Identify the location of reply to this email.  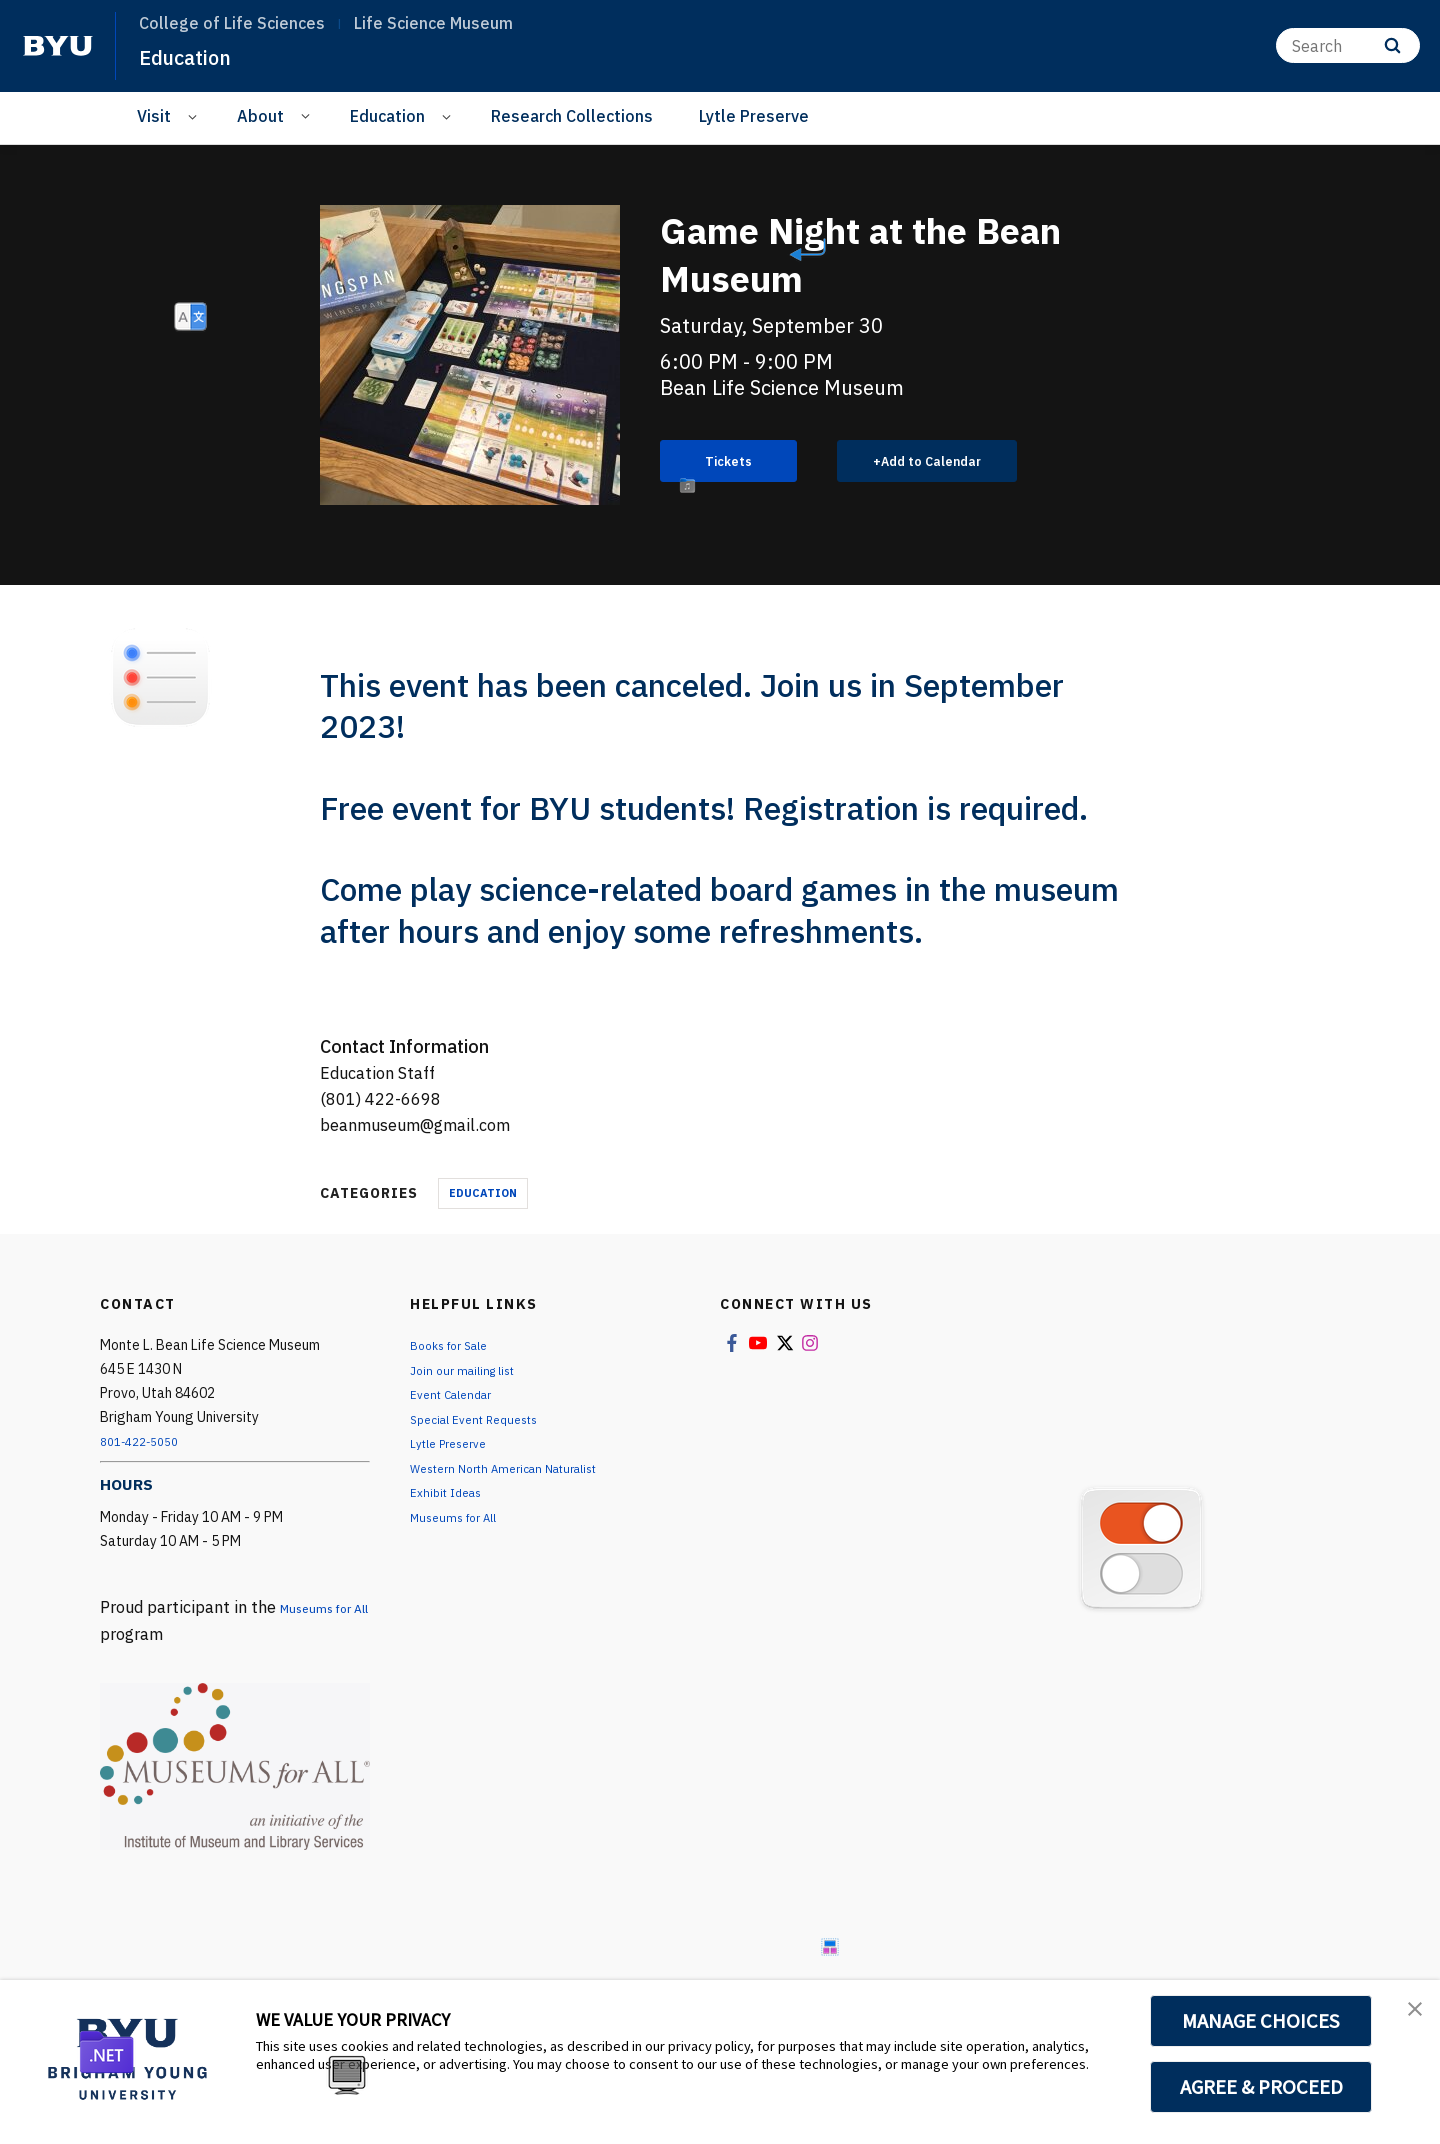
(807, 247).